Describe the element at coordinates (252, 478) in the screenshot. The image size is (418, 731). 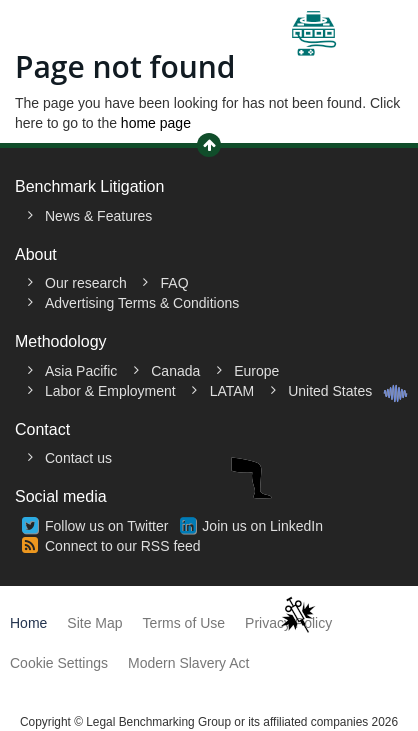
I see `select leg in body part anatomy diagram` at that location.